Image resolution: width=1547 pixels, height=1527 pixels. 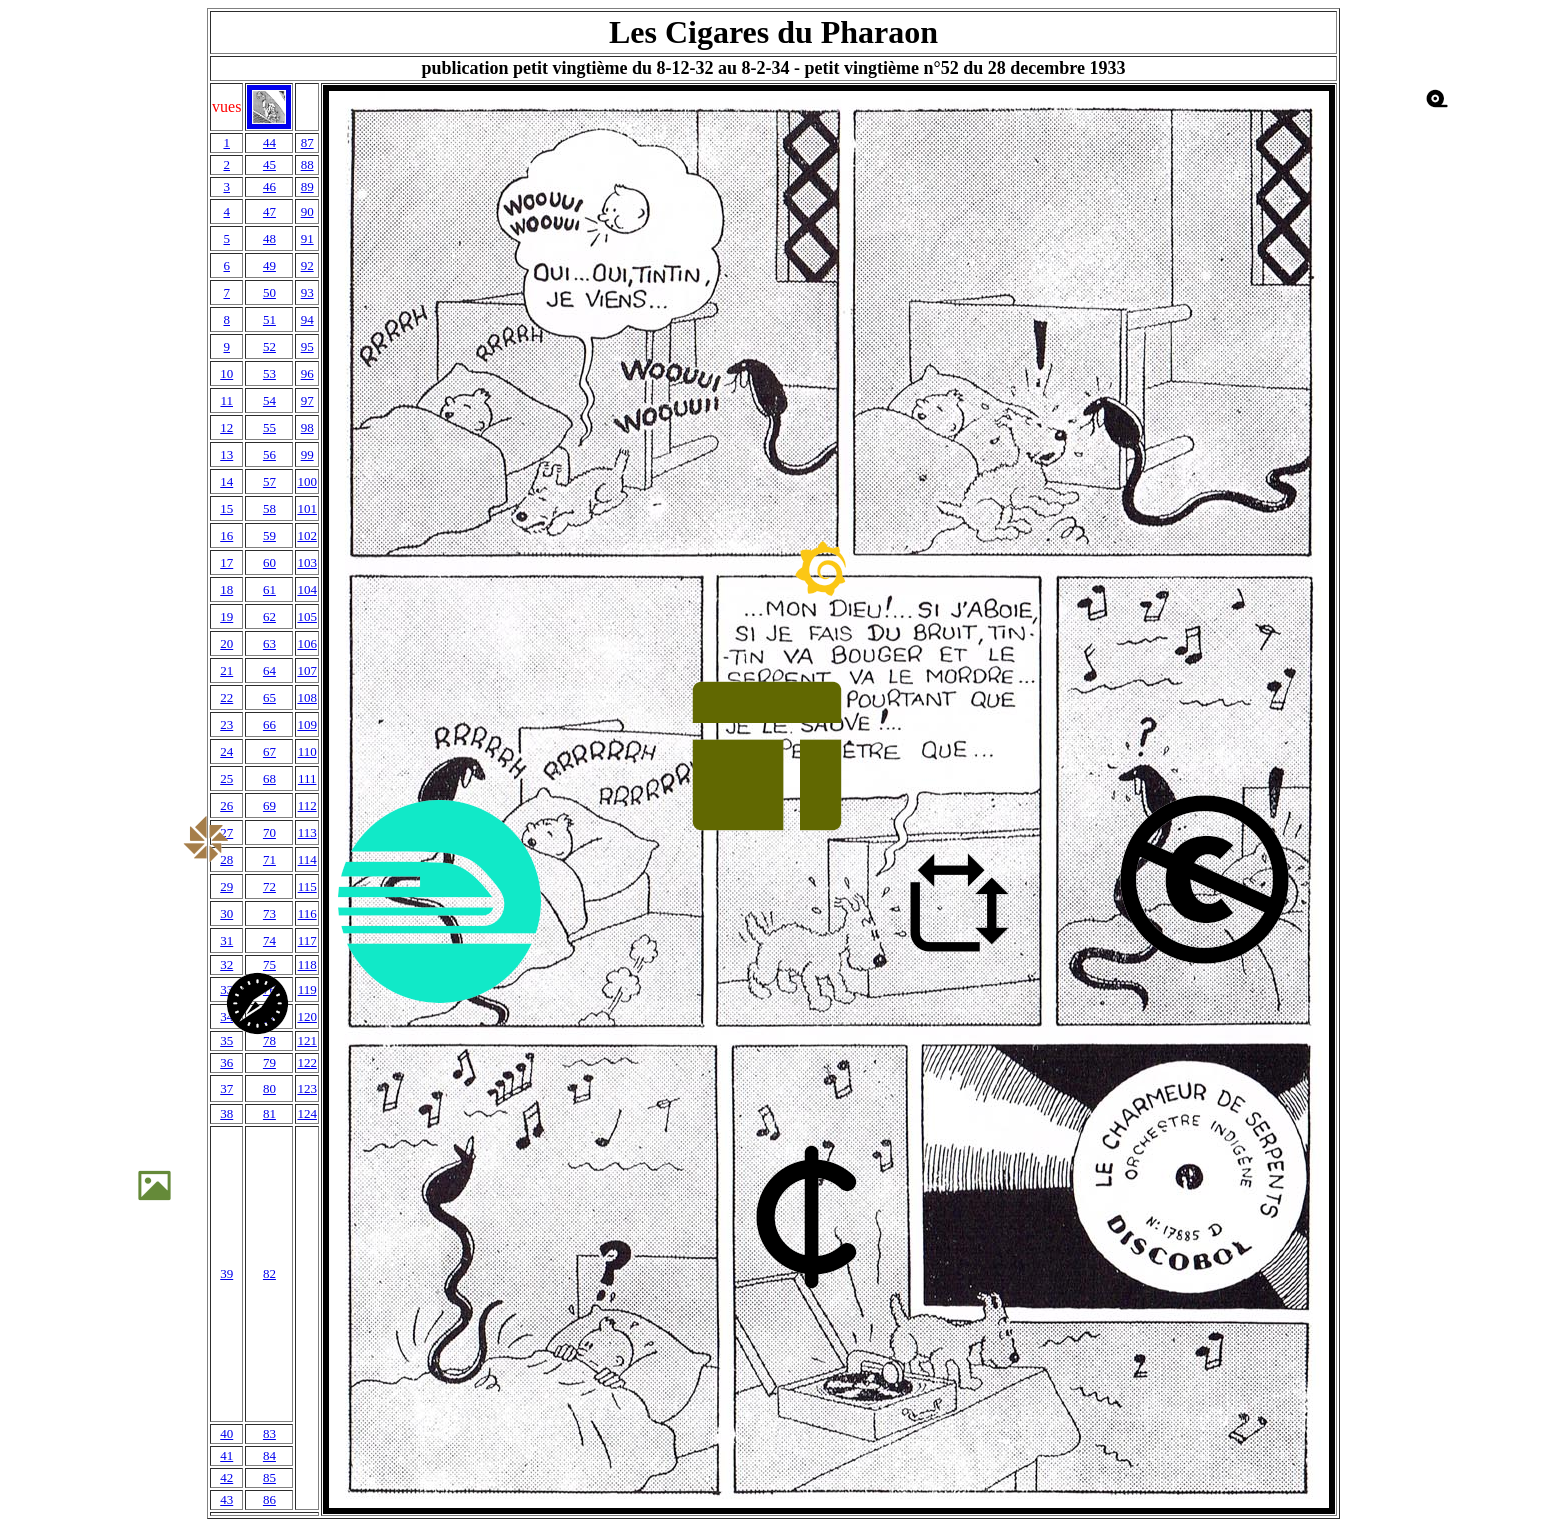 I want to click on switch to grid or layout view, so click(x=767, y=756).